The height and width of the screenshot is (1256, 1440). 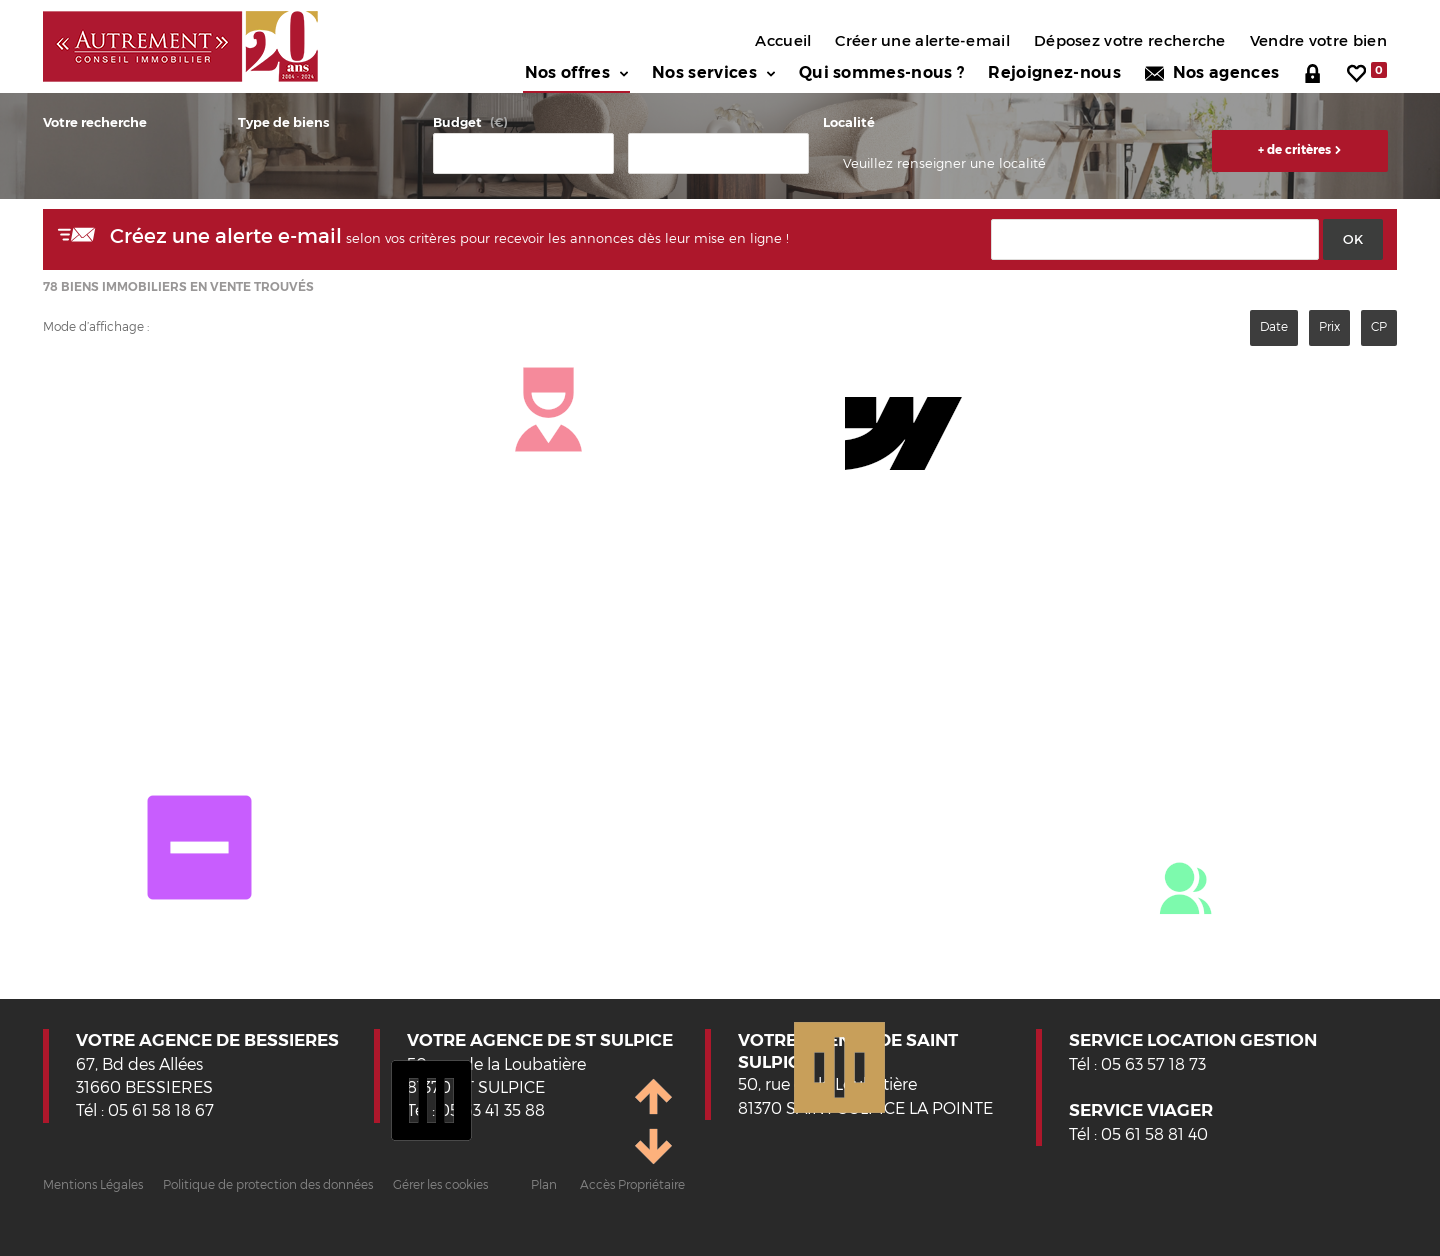 I want to click on activate voice recognition or speech input, so click(x=839, y=1067).